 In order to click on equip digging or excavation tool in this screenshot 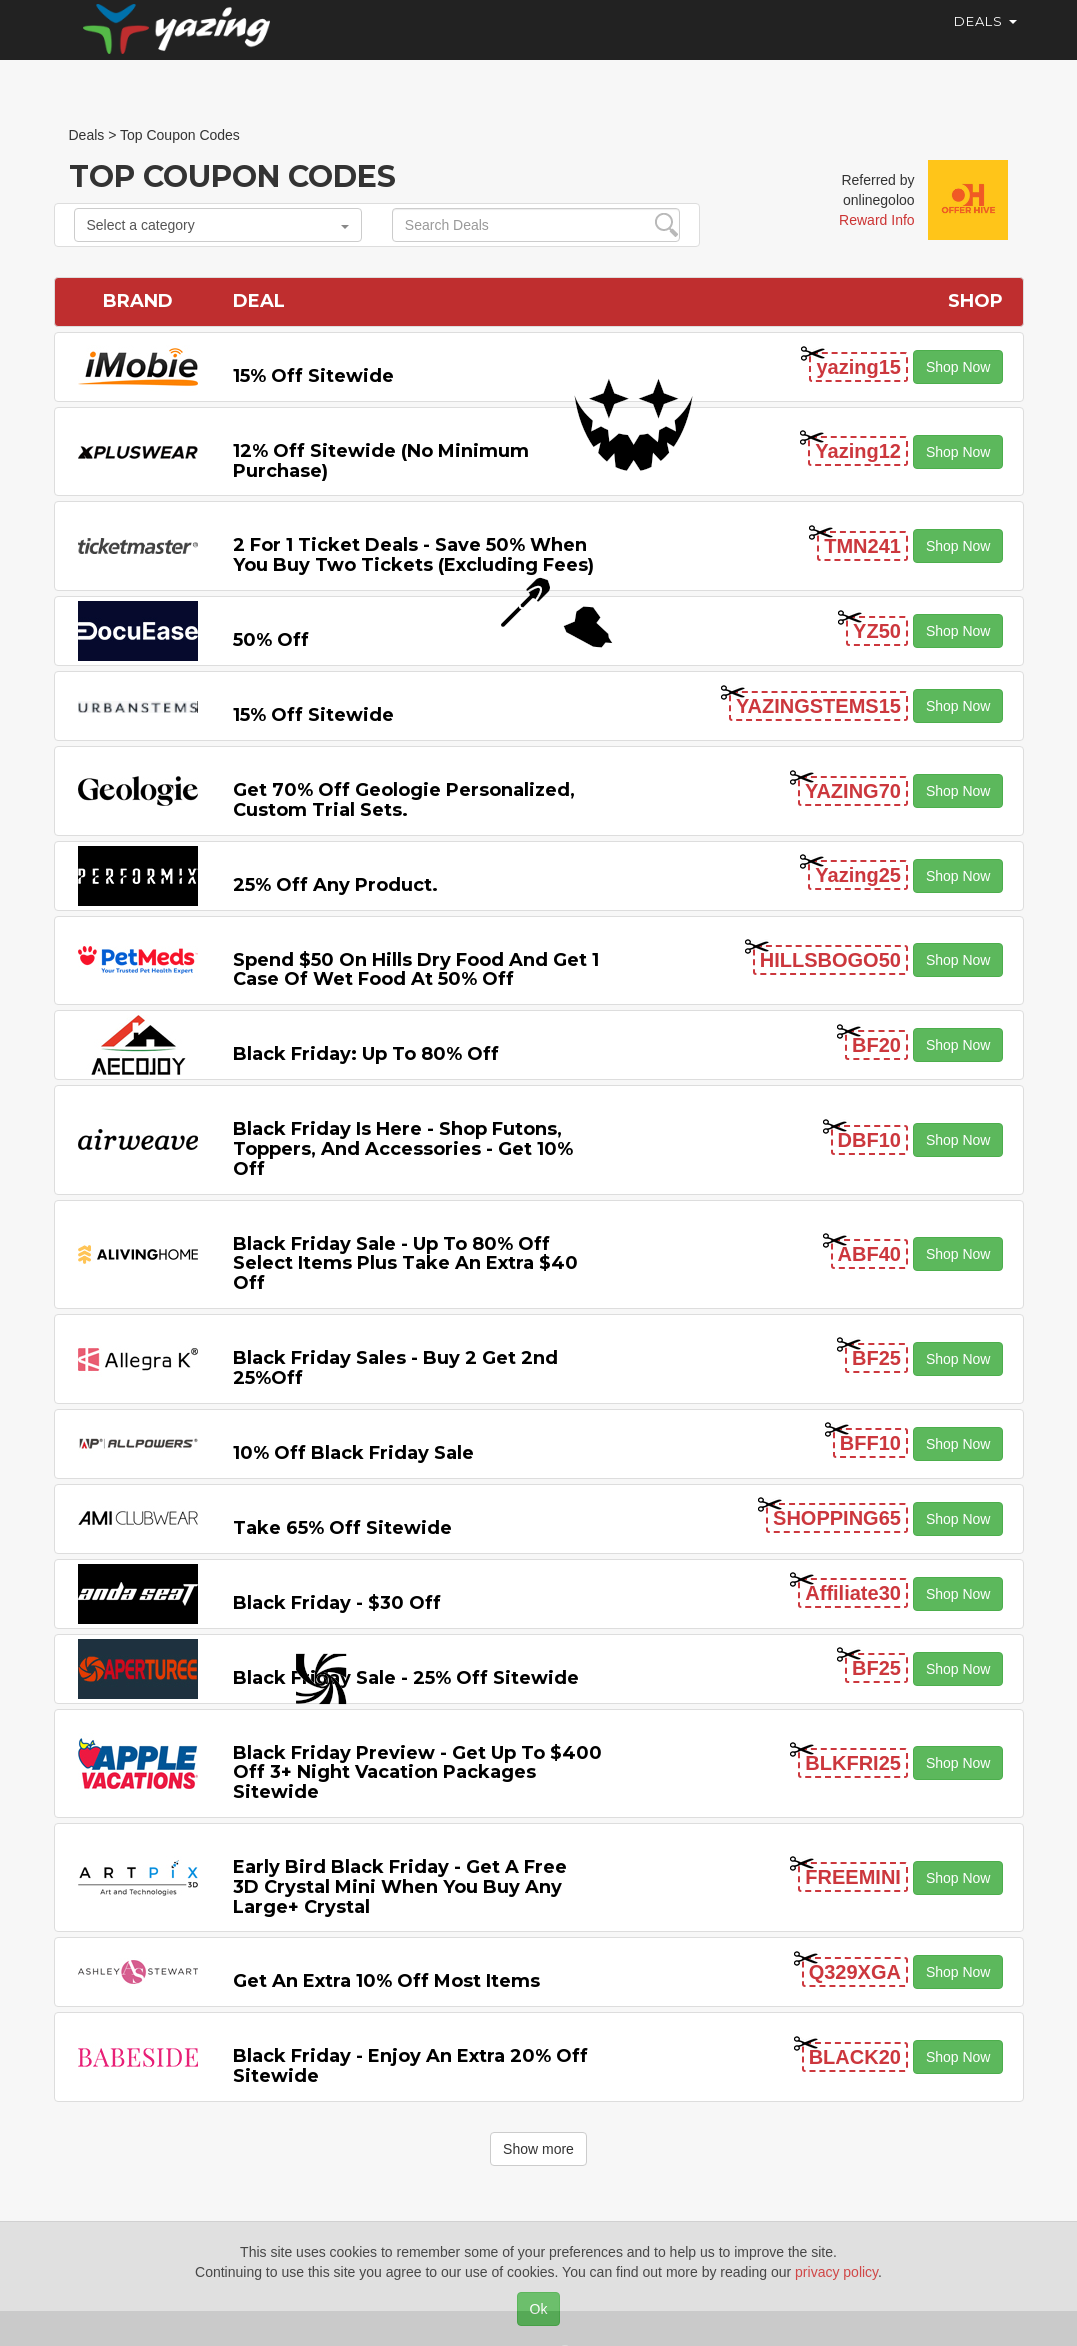, I will do `click(525, 603)`.